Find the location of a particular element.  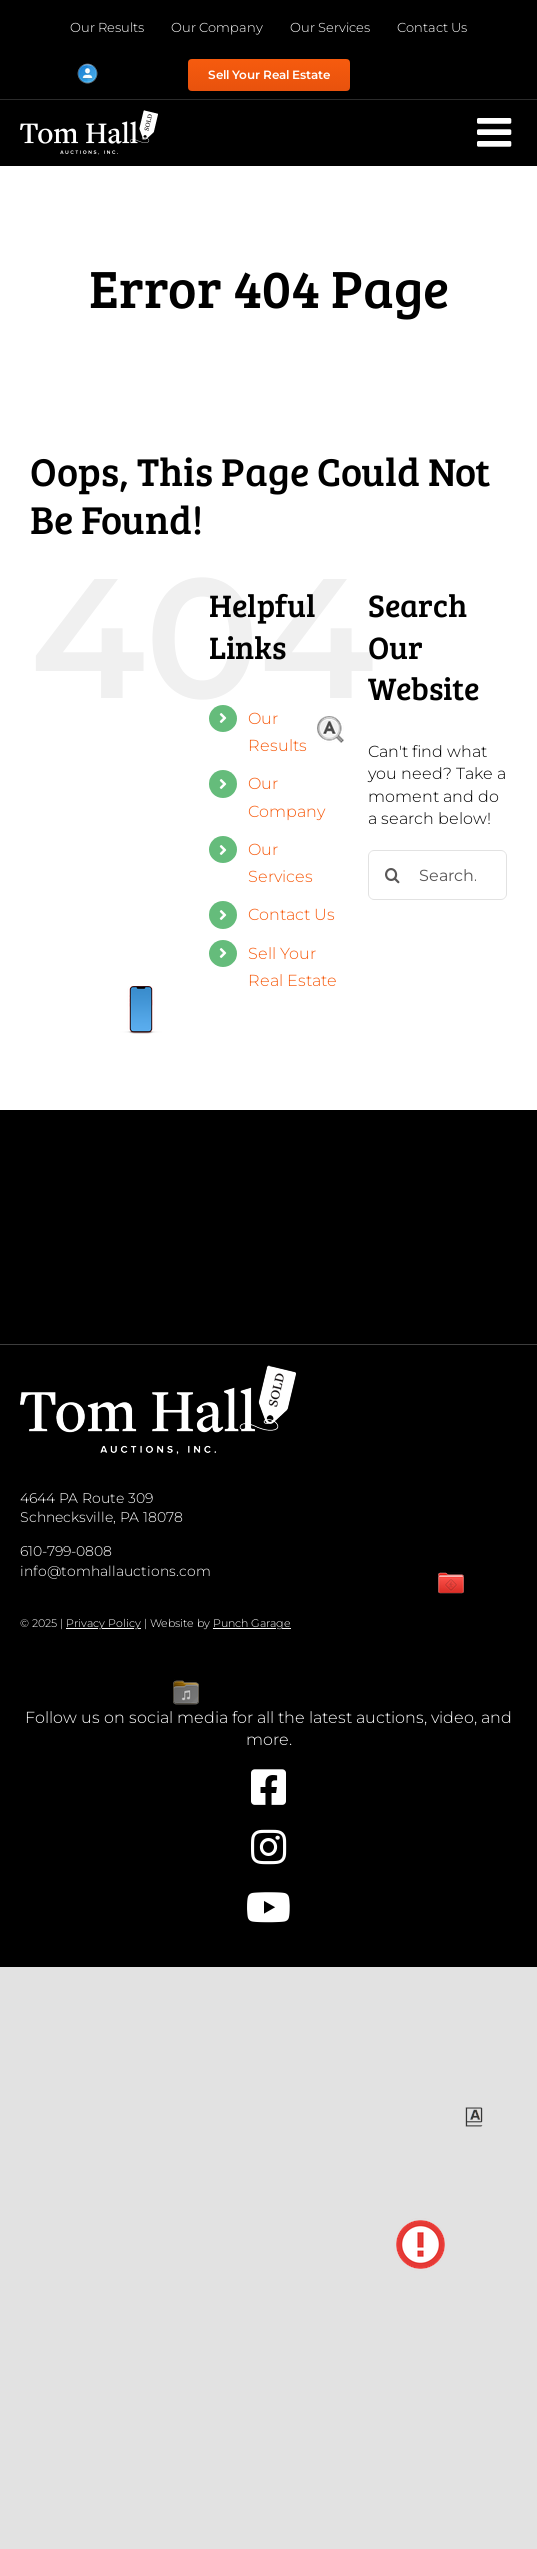

open your music folder is located at coordinates (186, 1692).